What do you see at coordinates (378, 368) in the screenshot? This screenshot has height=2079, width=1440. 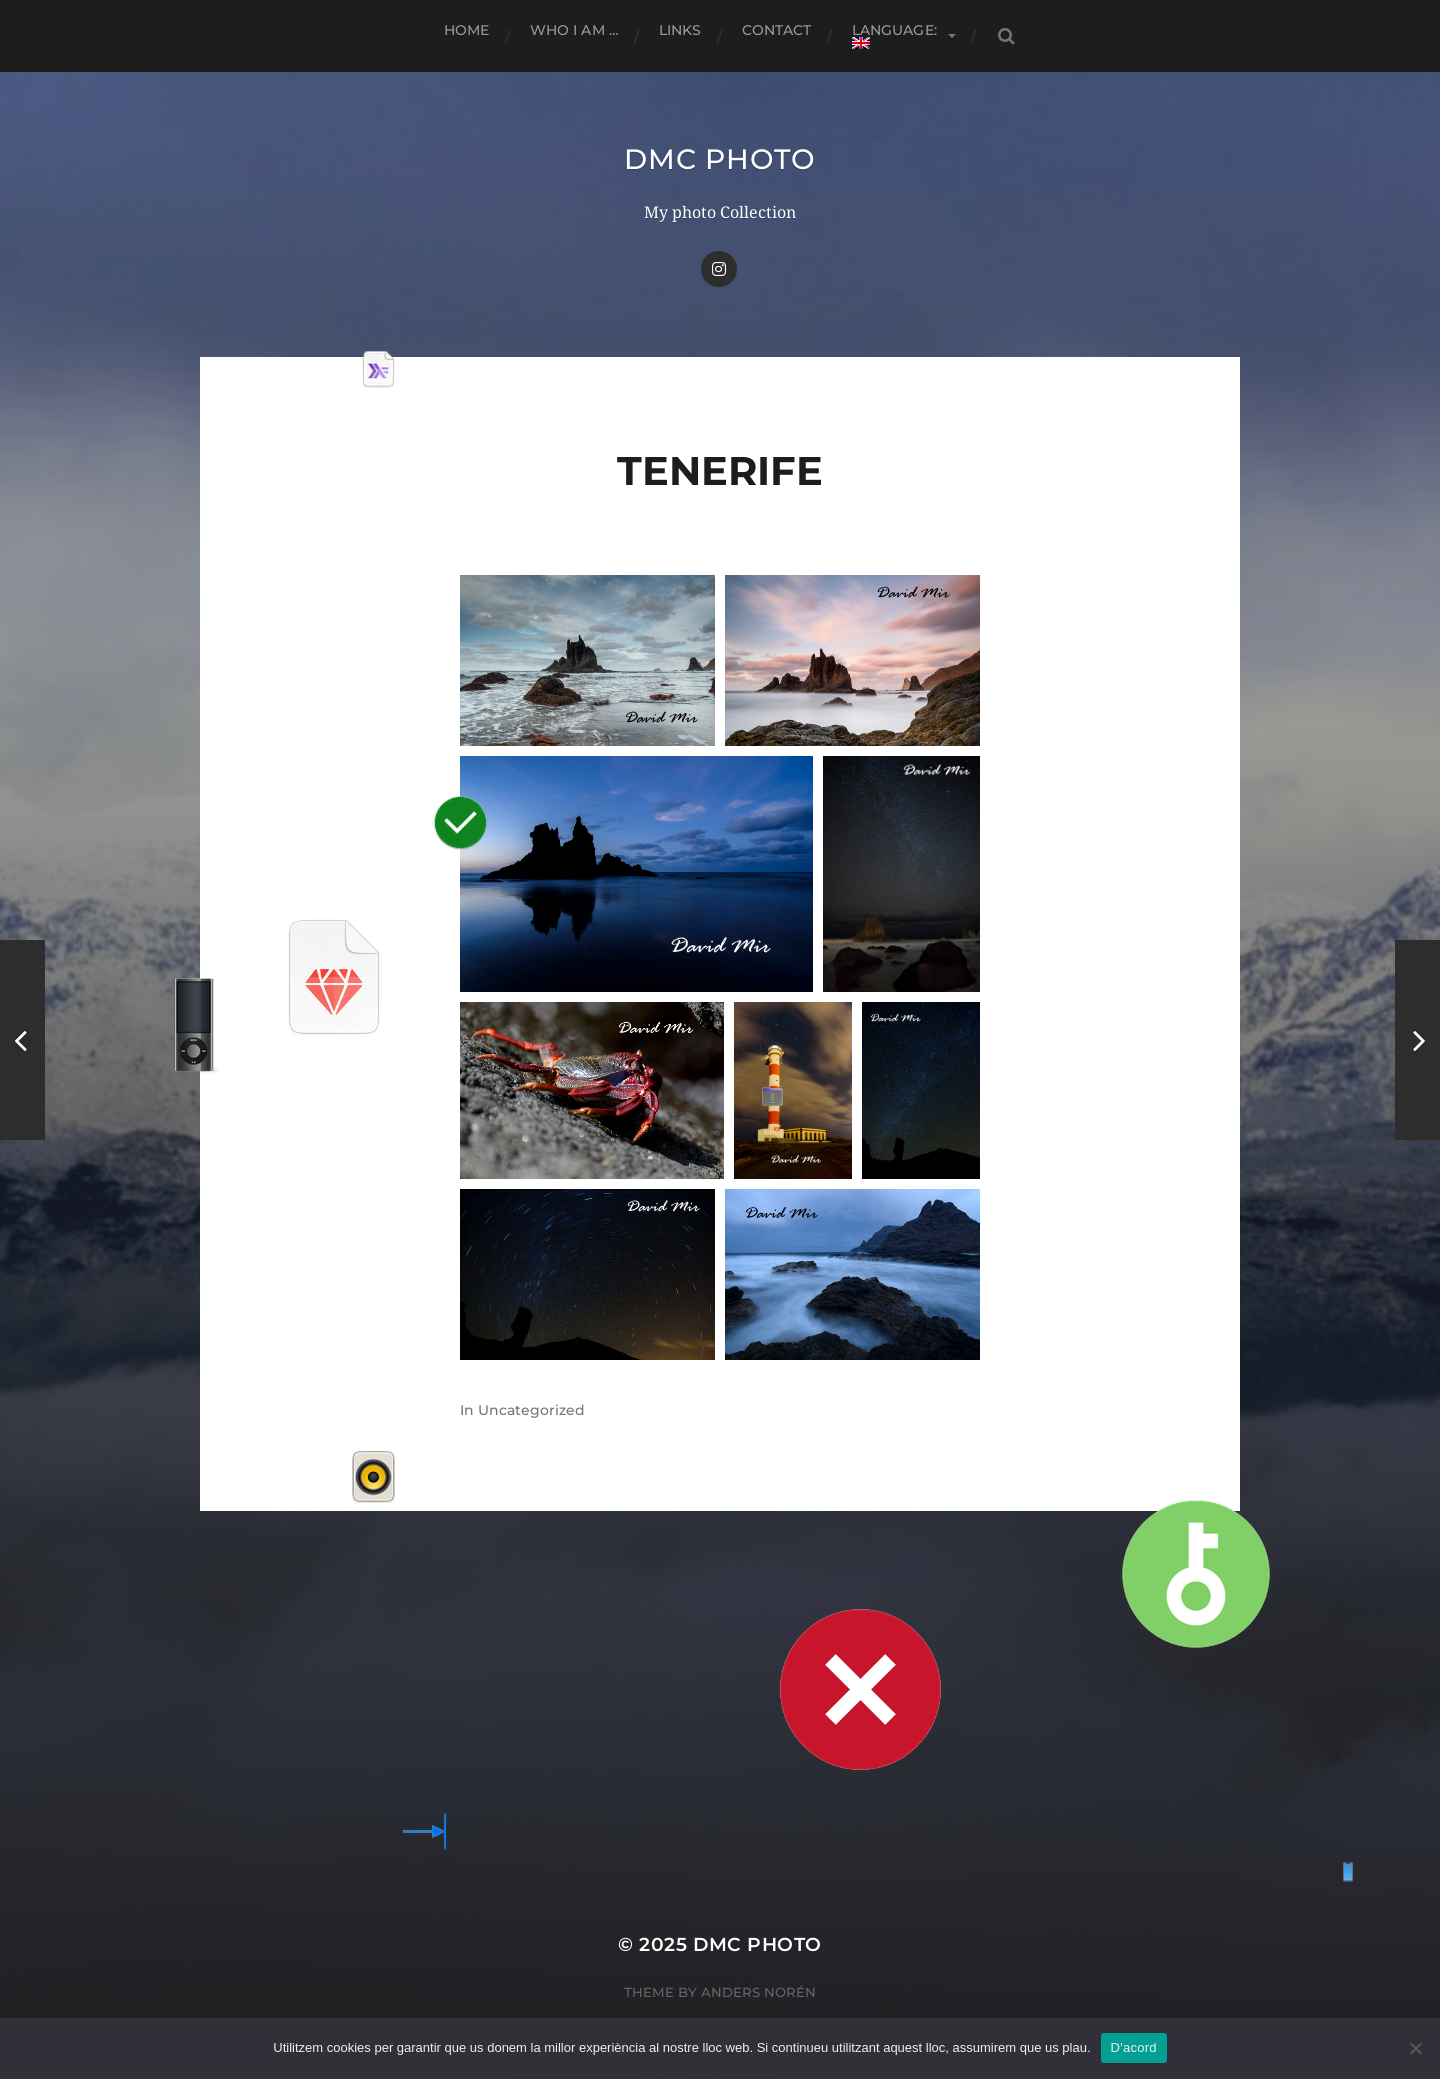 I see `a haskell source code file` at bounding box center [378, 368].